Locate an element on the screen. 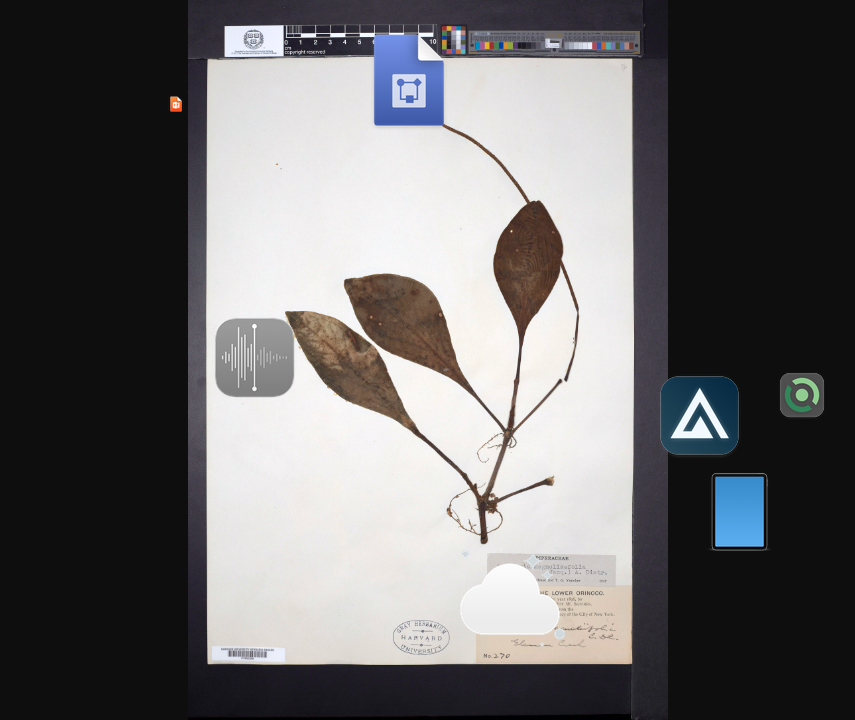 The width and height of the screenshot is (855, 720). open the voice memos app to record or play audio is located at coordinates (254, 357).